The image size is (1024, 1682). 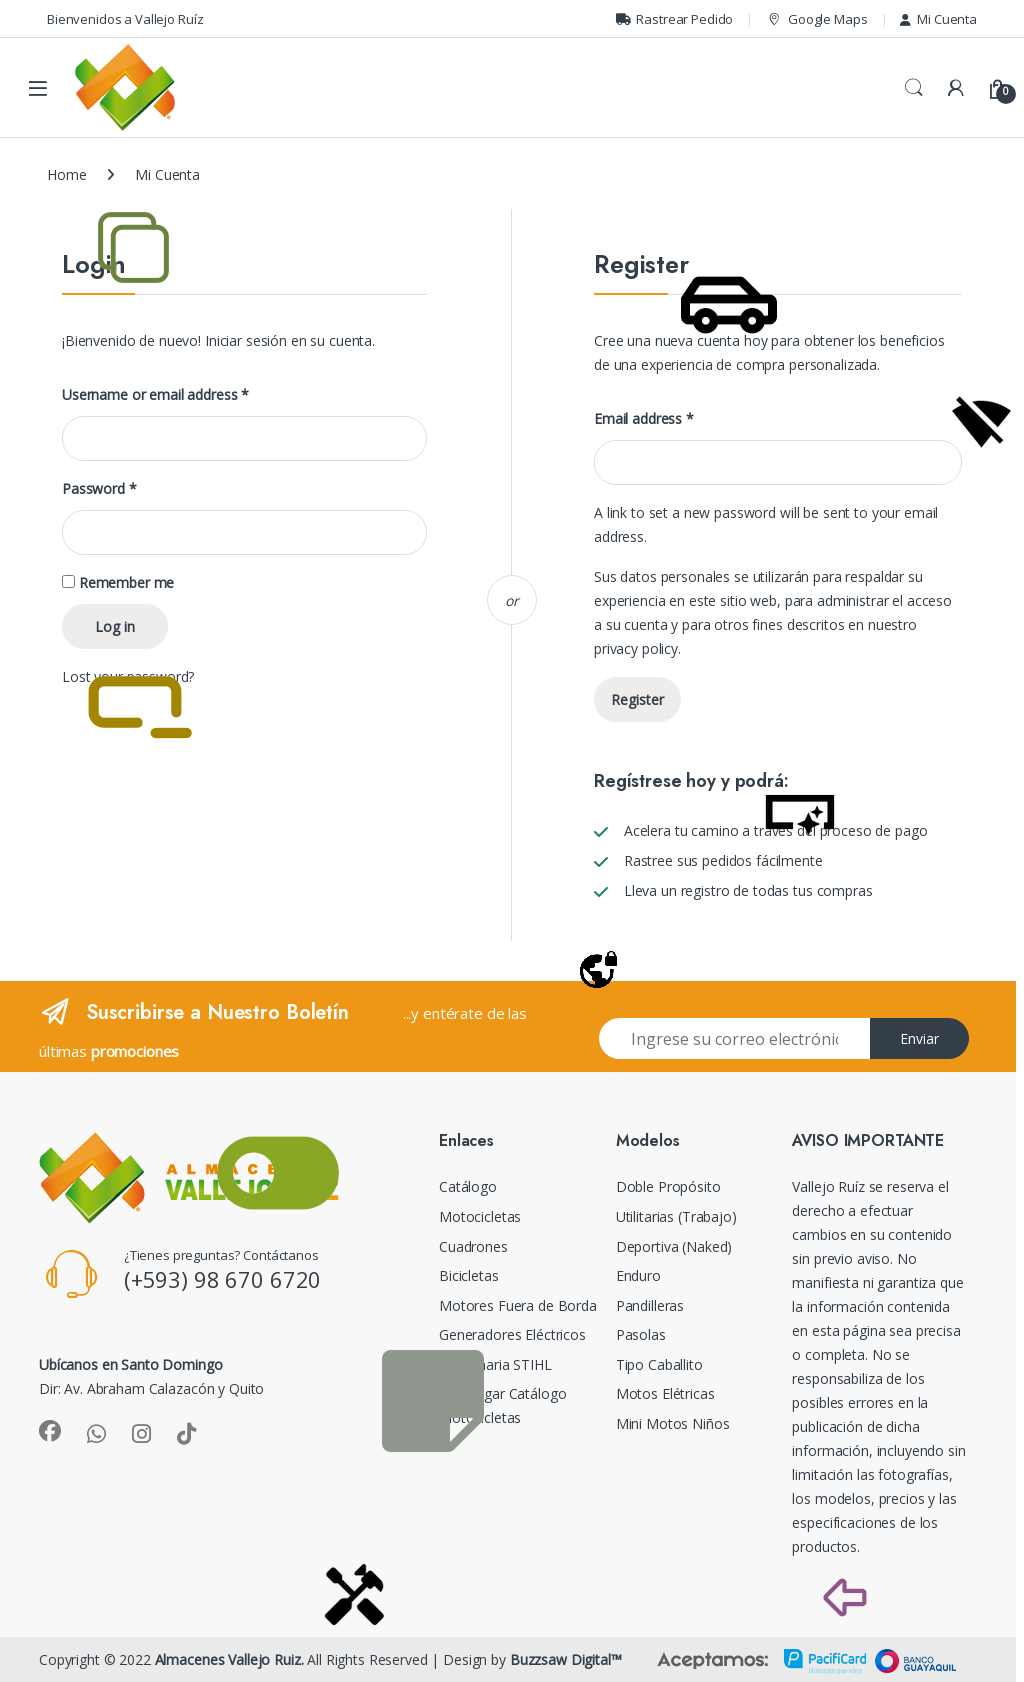 What do you see at coordinates (278, 1173) in the screenshot?
I see `toggle switch in off position` at bounding box center [278, 1173].